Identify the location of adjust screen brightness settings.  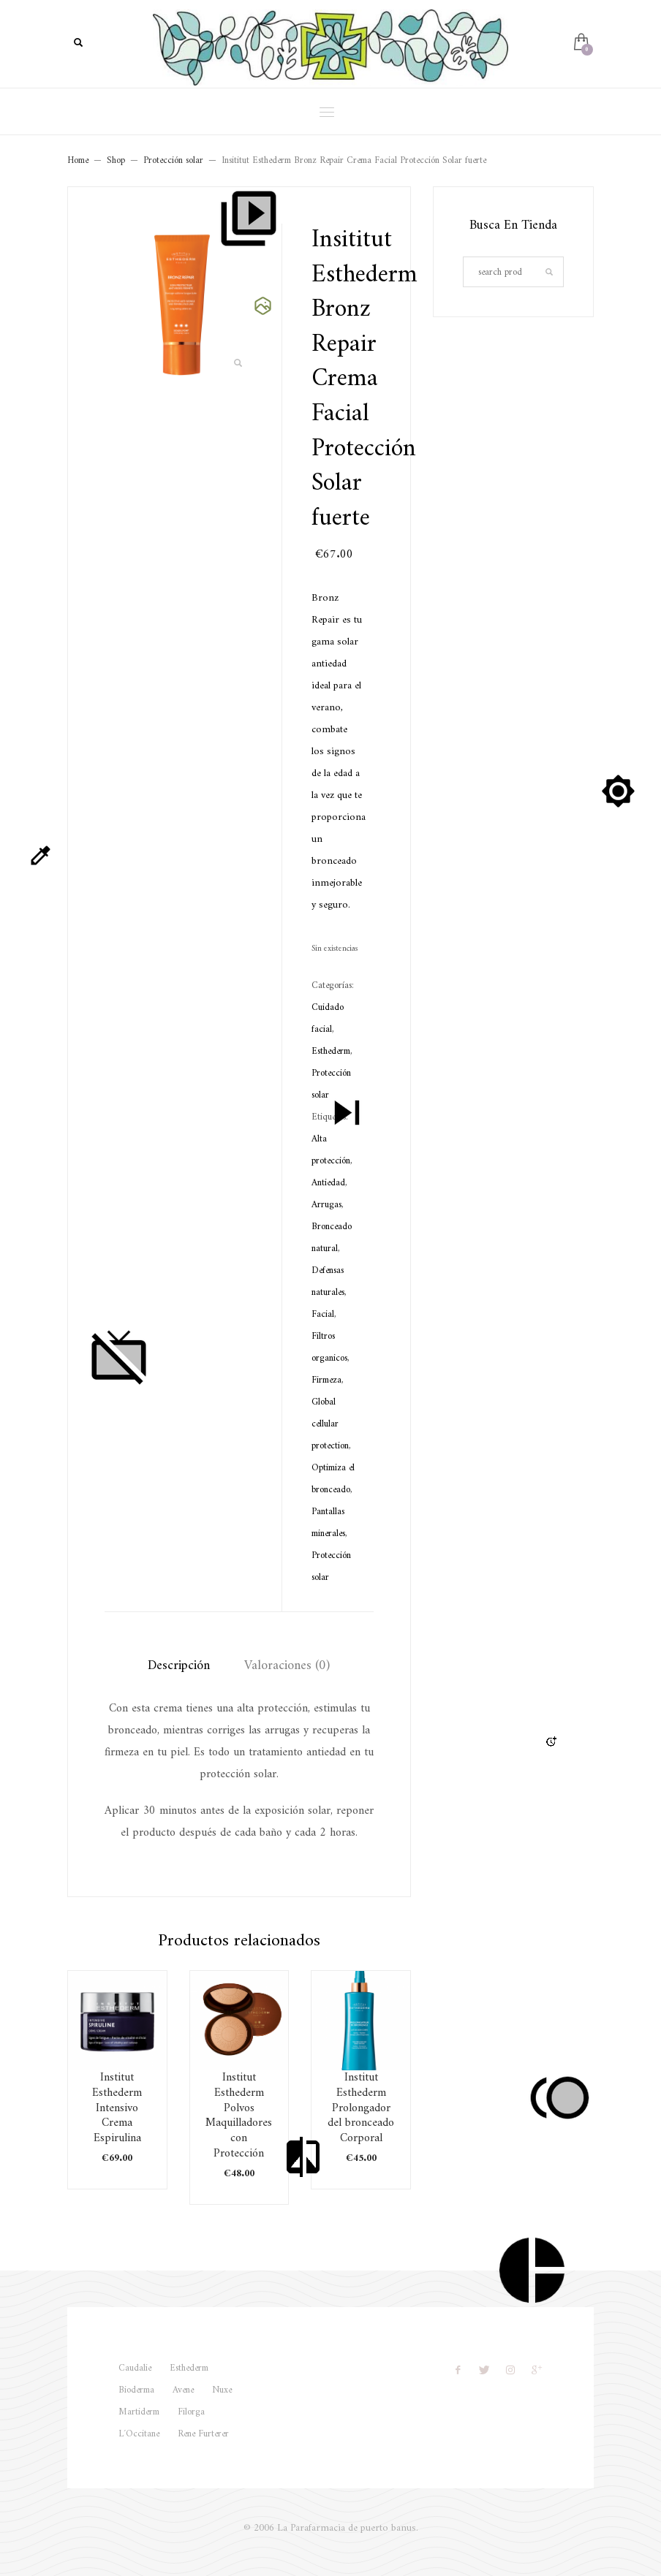
(618, 791).